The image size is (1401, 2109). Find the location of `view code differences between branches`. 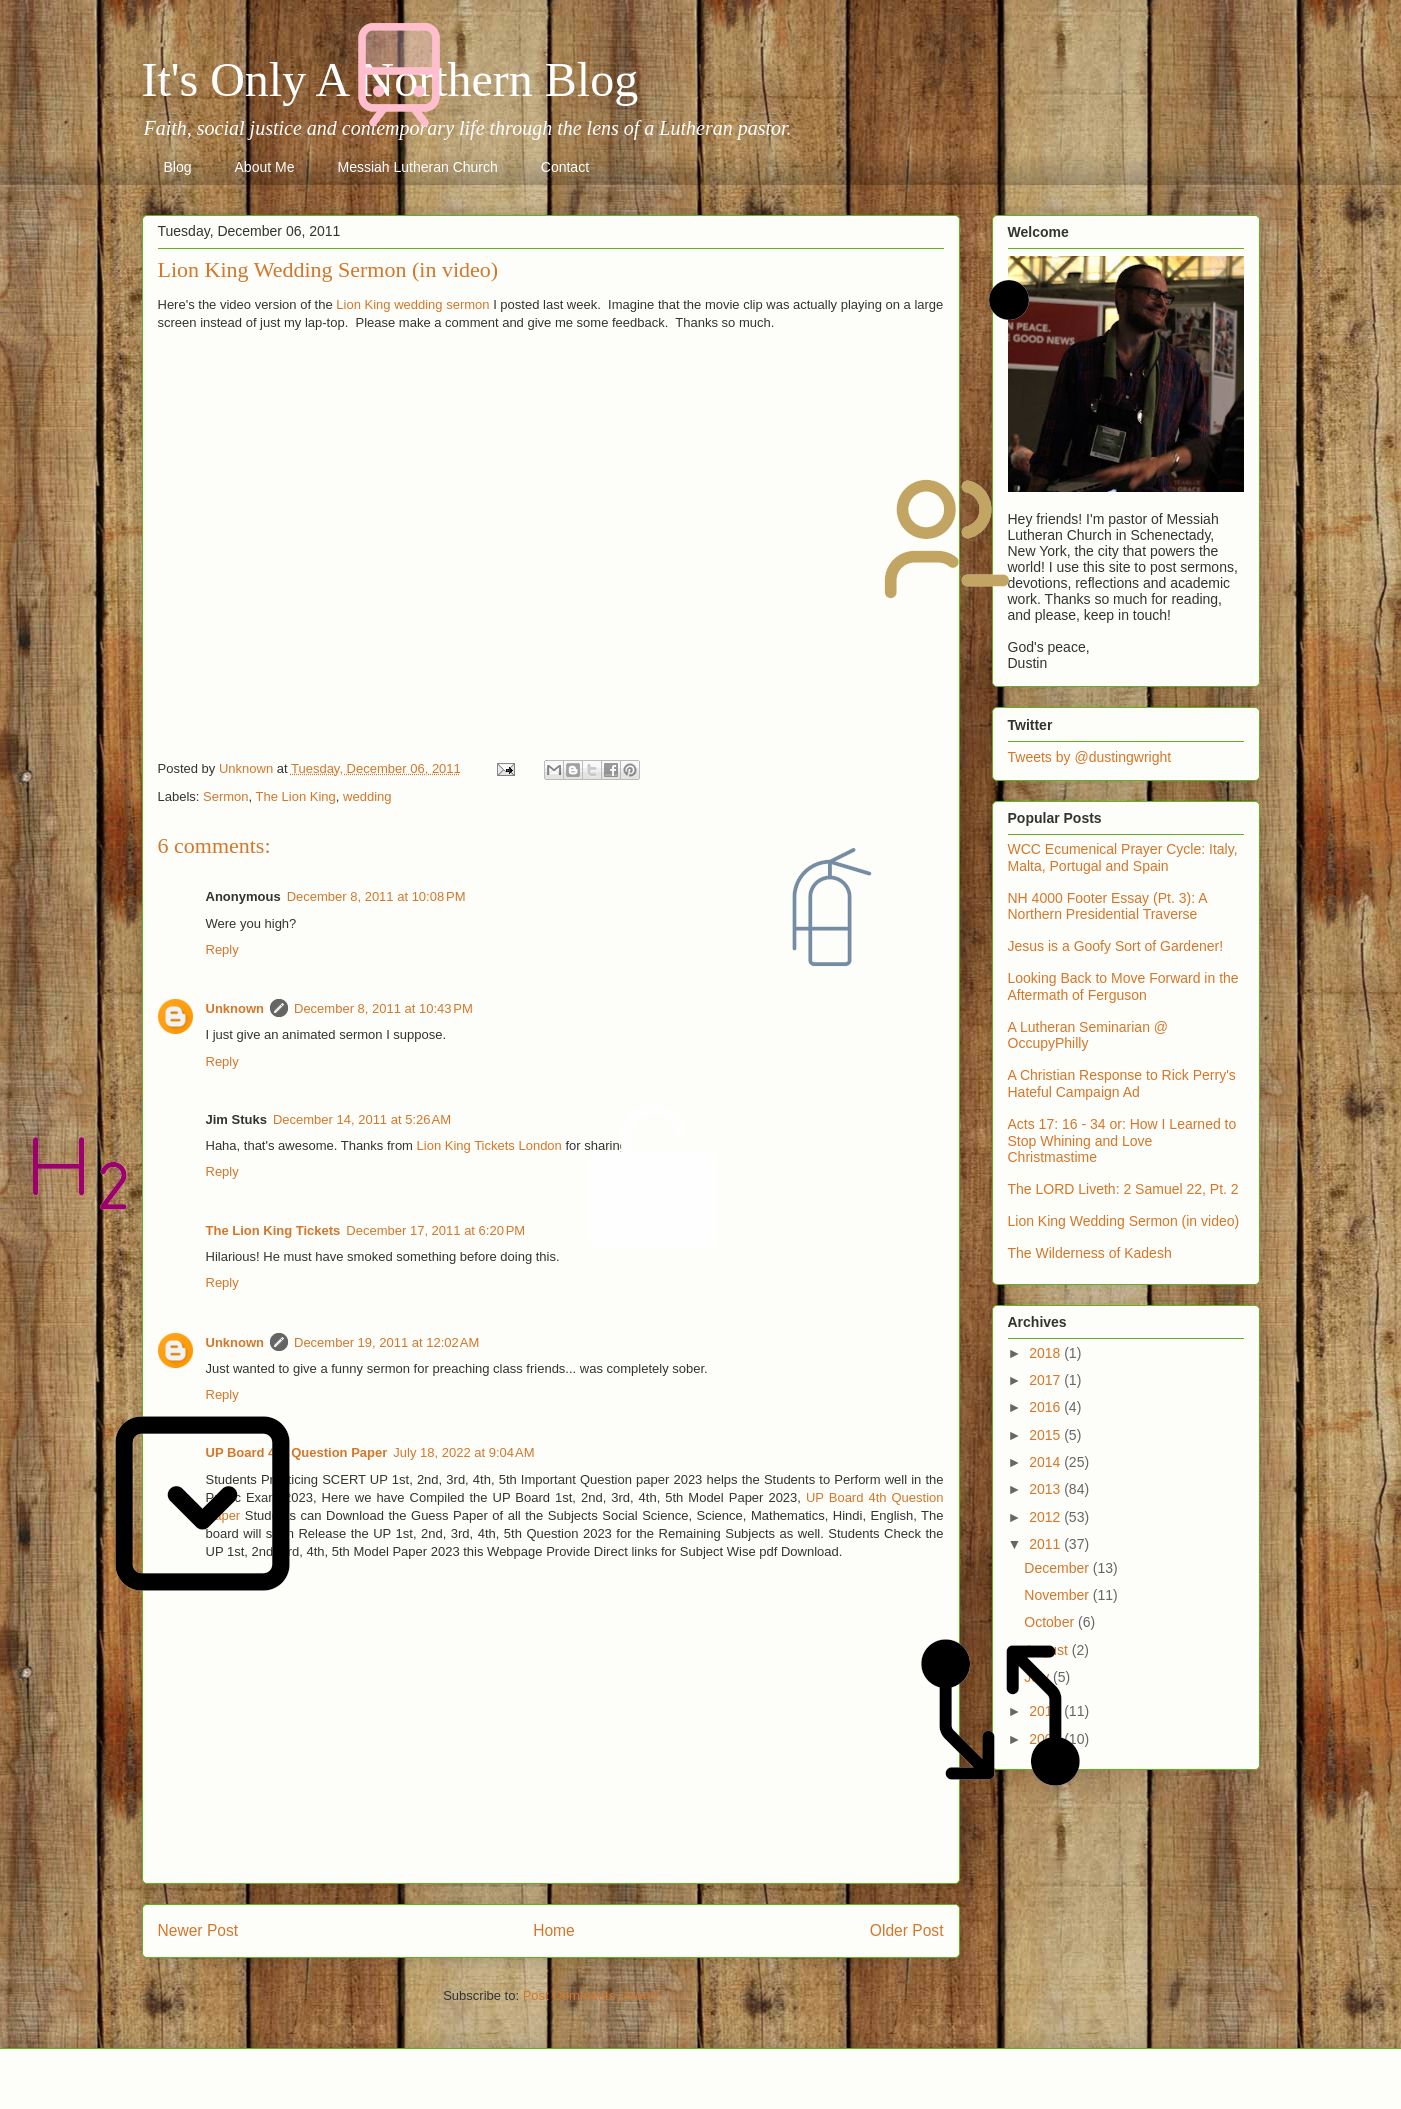

view code differences between branches is located at coordinates (1000, 1712).